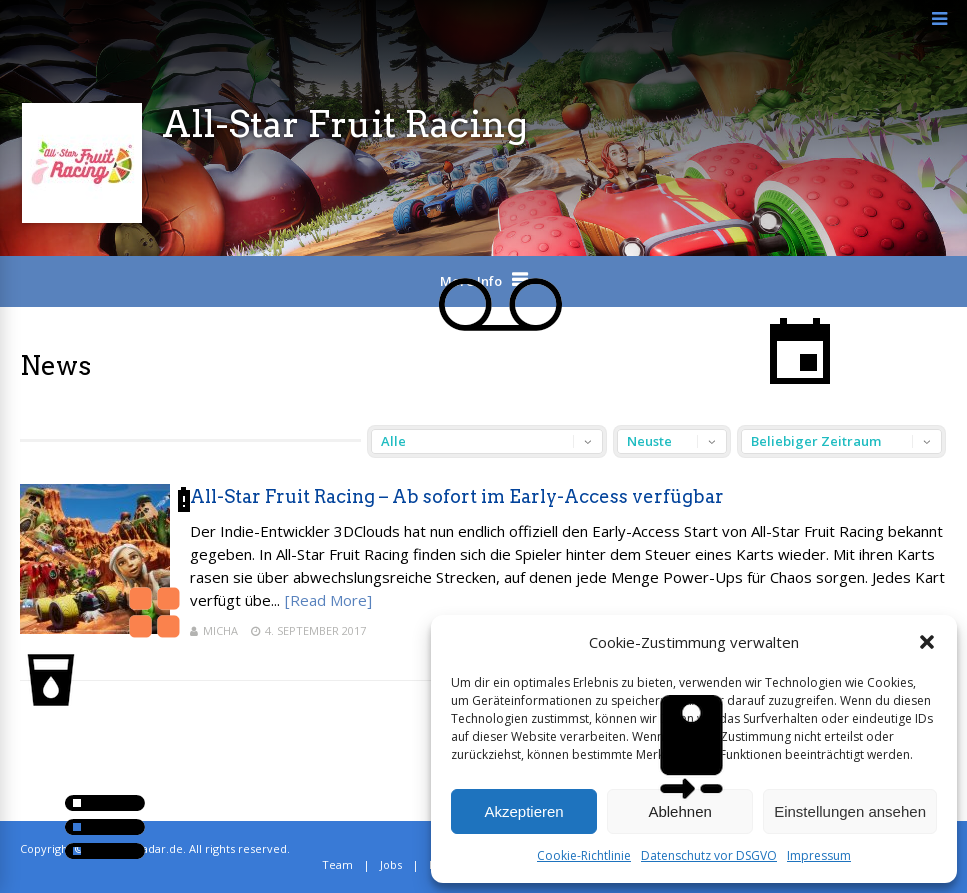  Describe the element at coordinates (51, 680) in the screenshot. I see `find nearby drink or beverage locations` at that location.